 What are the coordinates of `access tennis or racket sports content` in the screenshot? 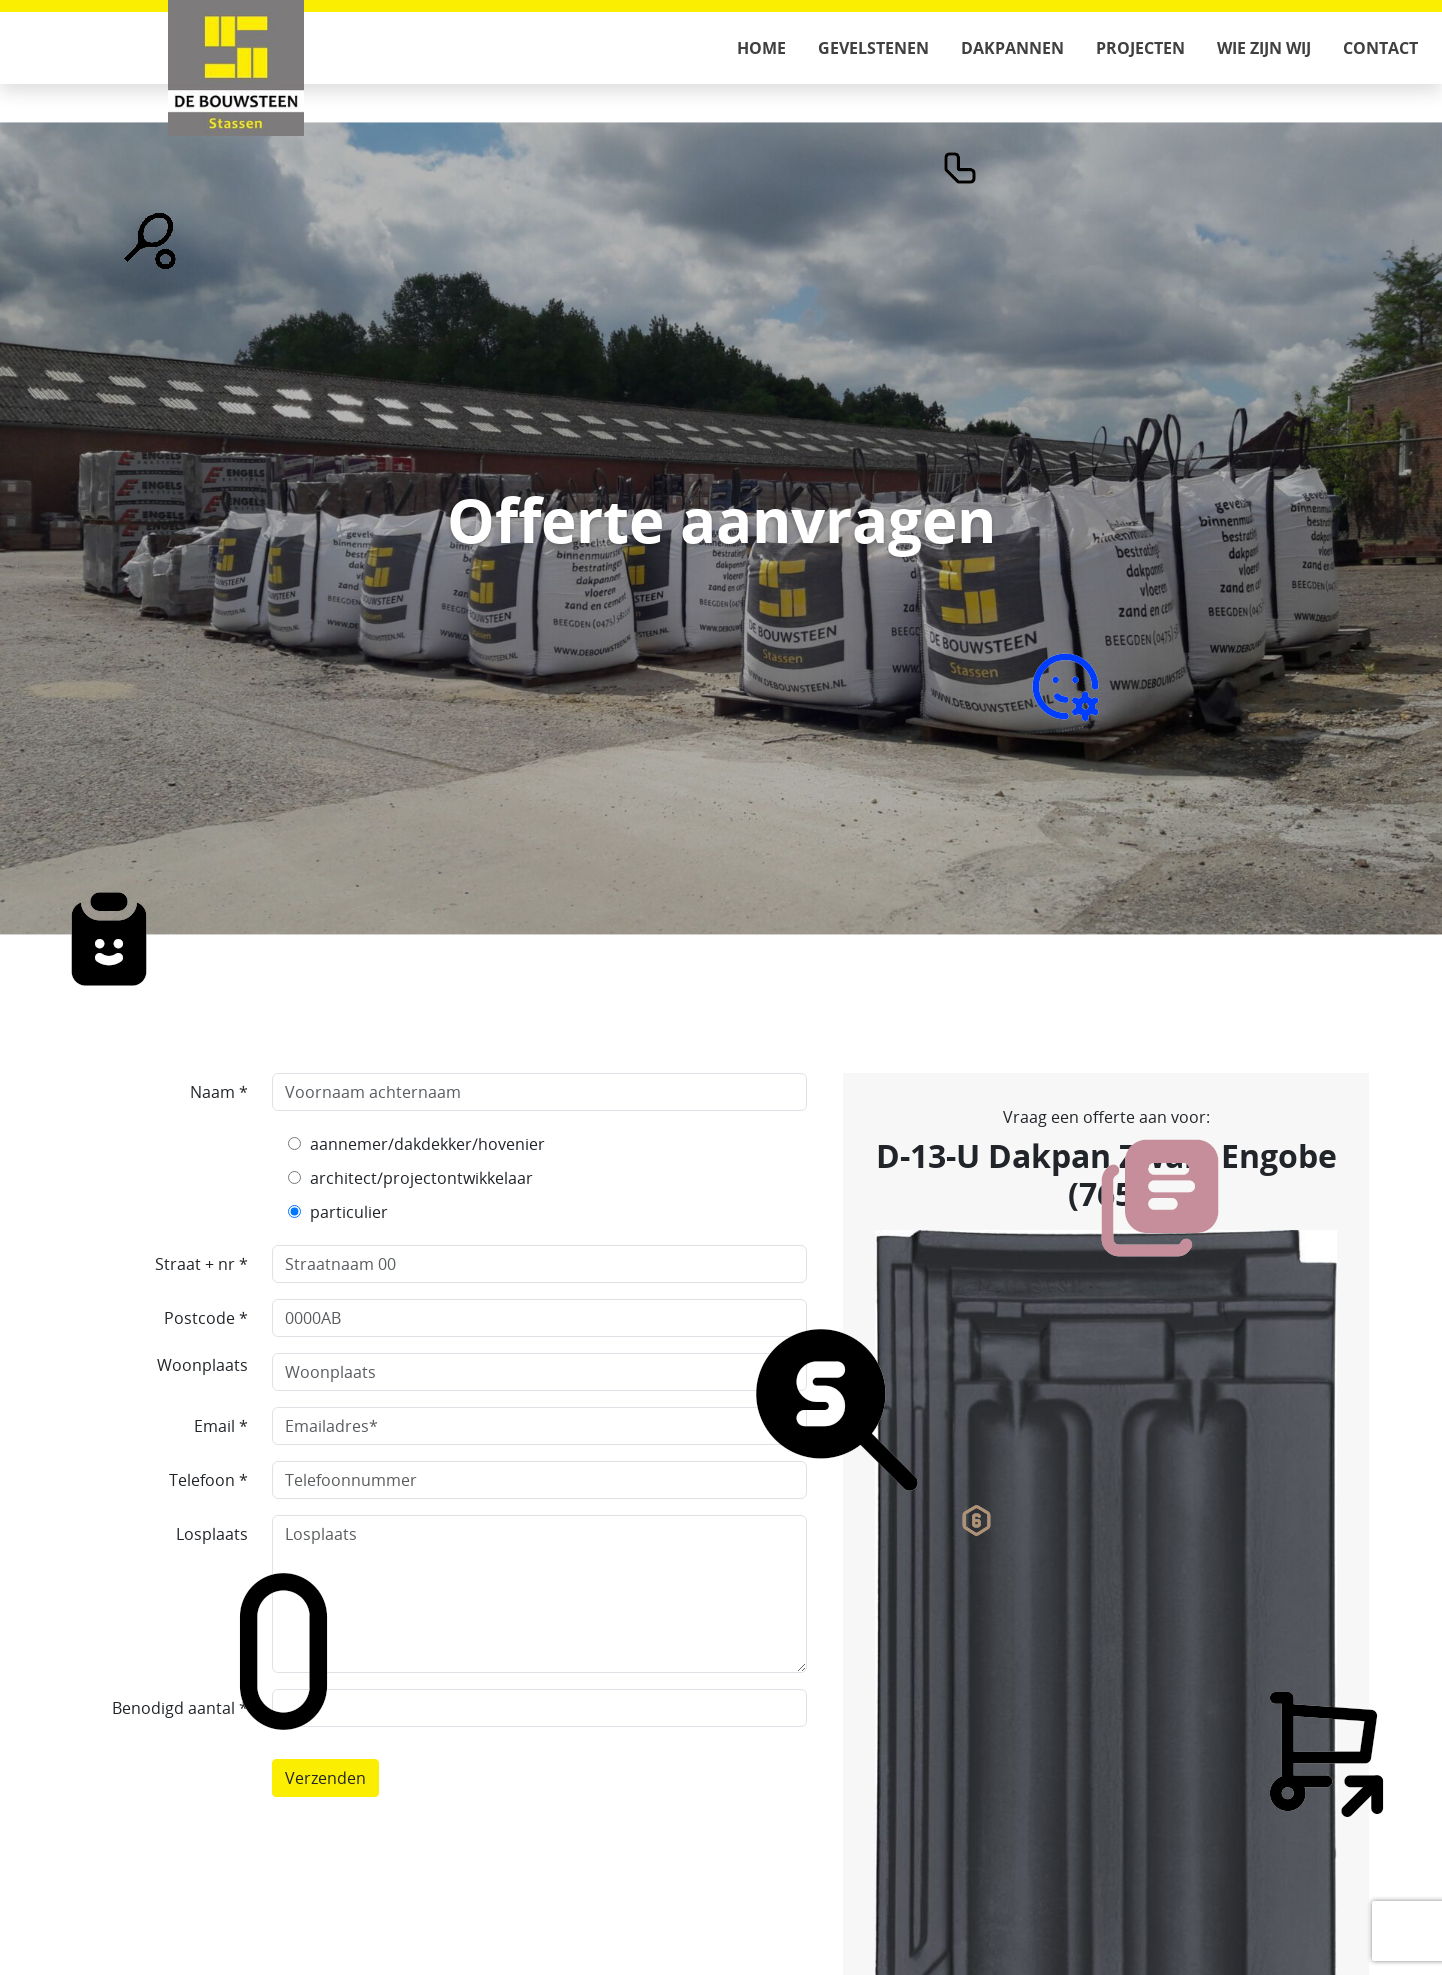 It's located at (150, 241).